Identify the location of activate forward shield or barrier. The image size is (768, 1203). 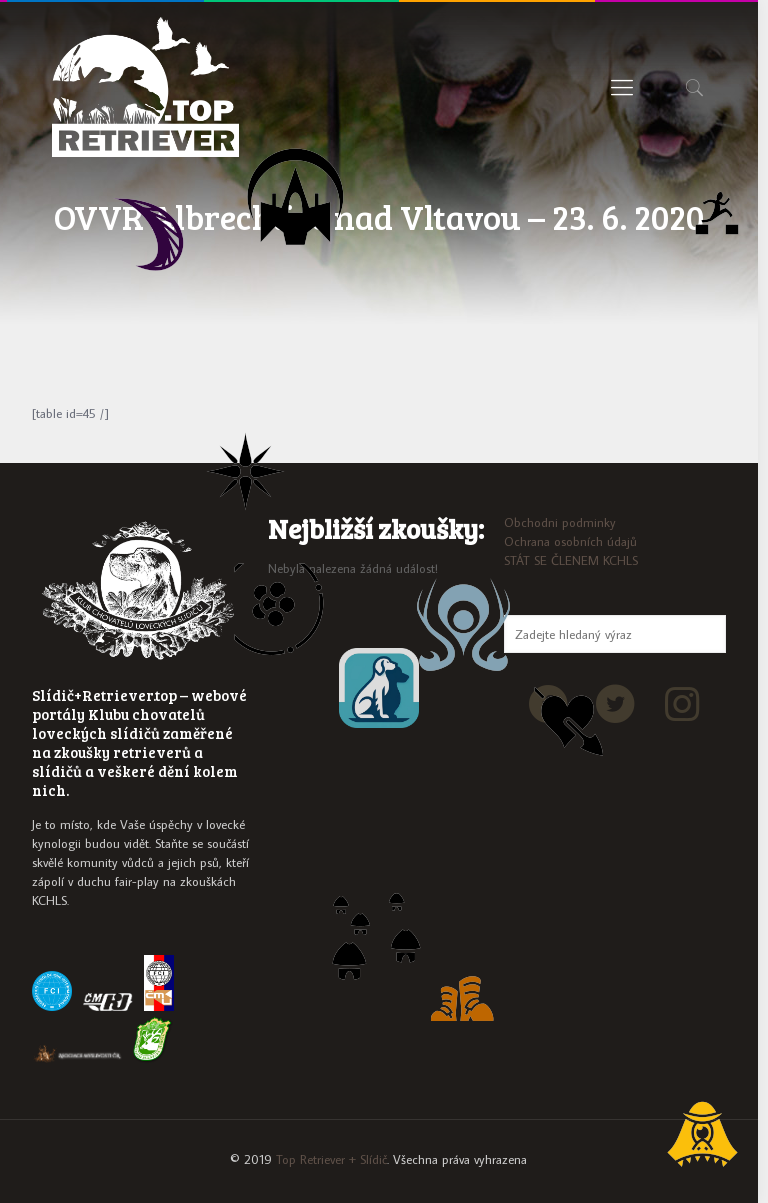
(295, 196).